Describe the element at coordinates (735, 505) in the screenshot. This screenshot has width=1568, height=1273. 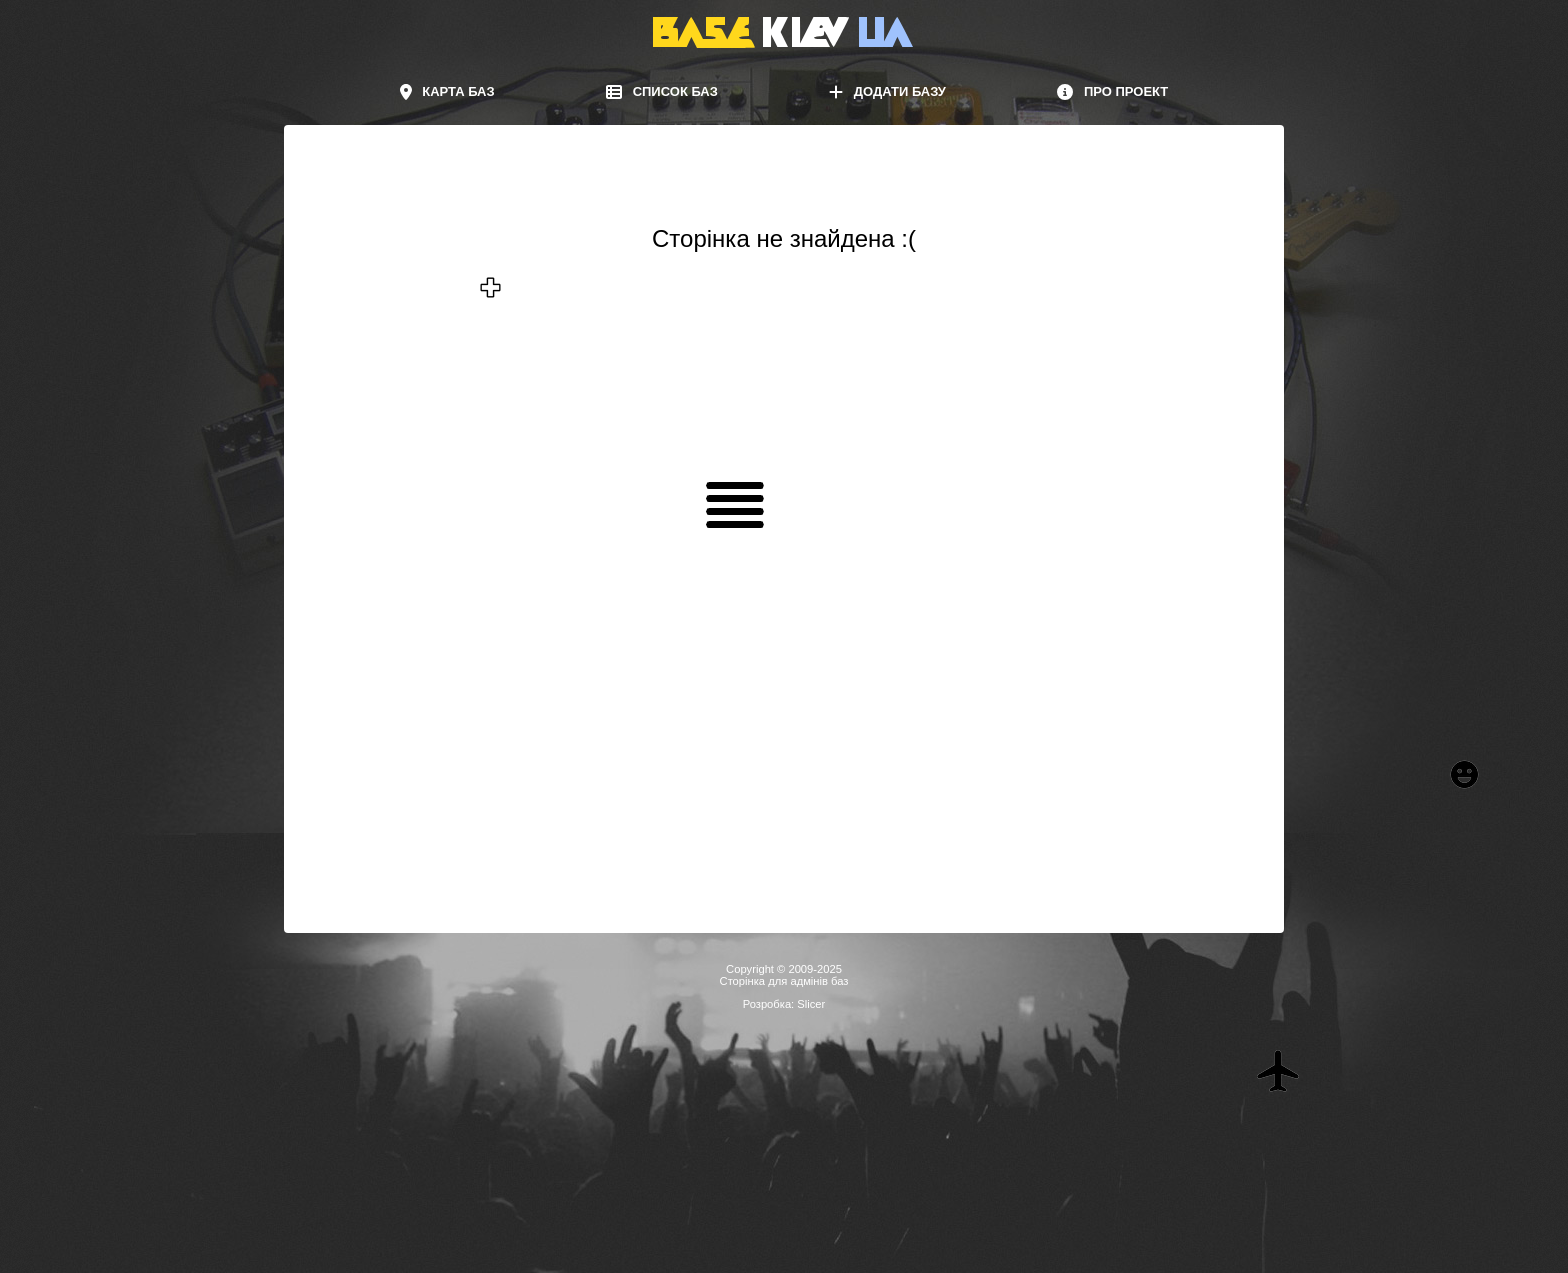
I see `open navigation menu` at that location.